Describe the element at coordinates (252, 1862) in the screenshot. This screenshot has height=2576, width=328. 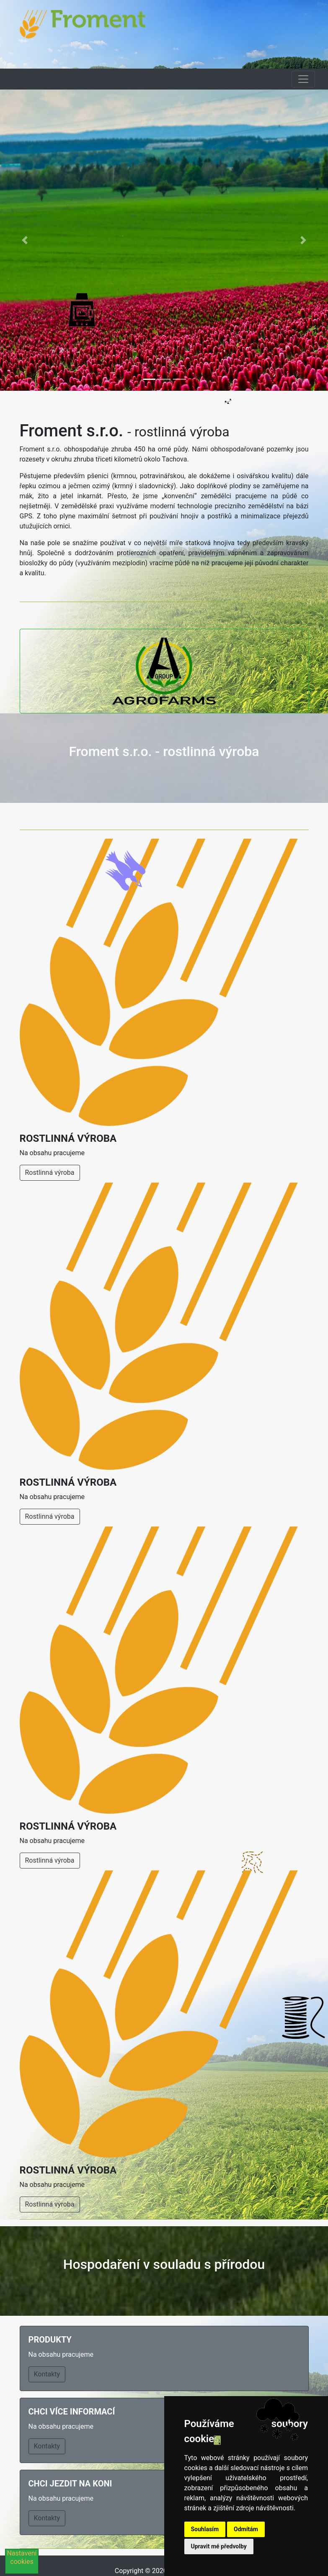
I see `indicates parasites or infection in a health/medical game` at that location.